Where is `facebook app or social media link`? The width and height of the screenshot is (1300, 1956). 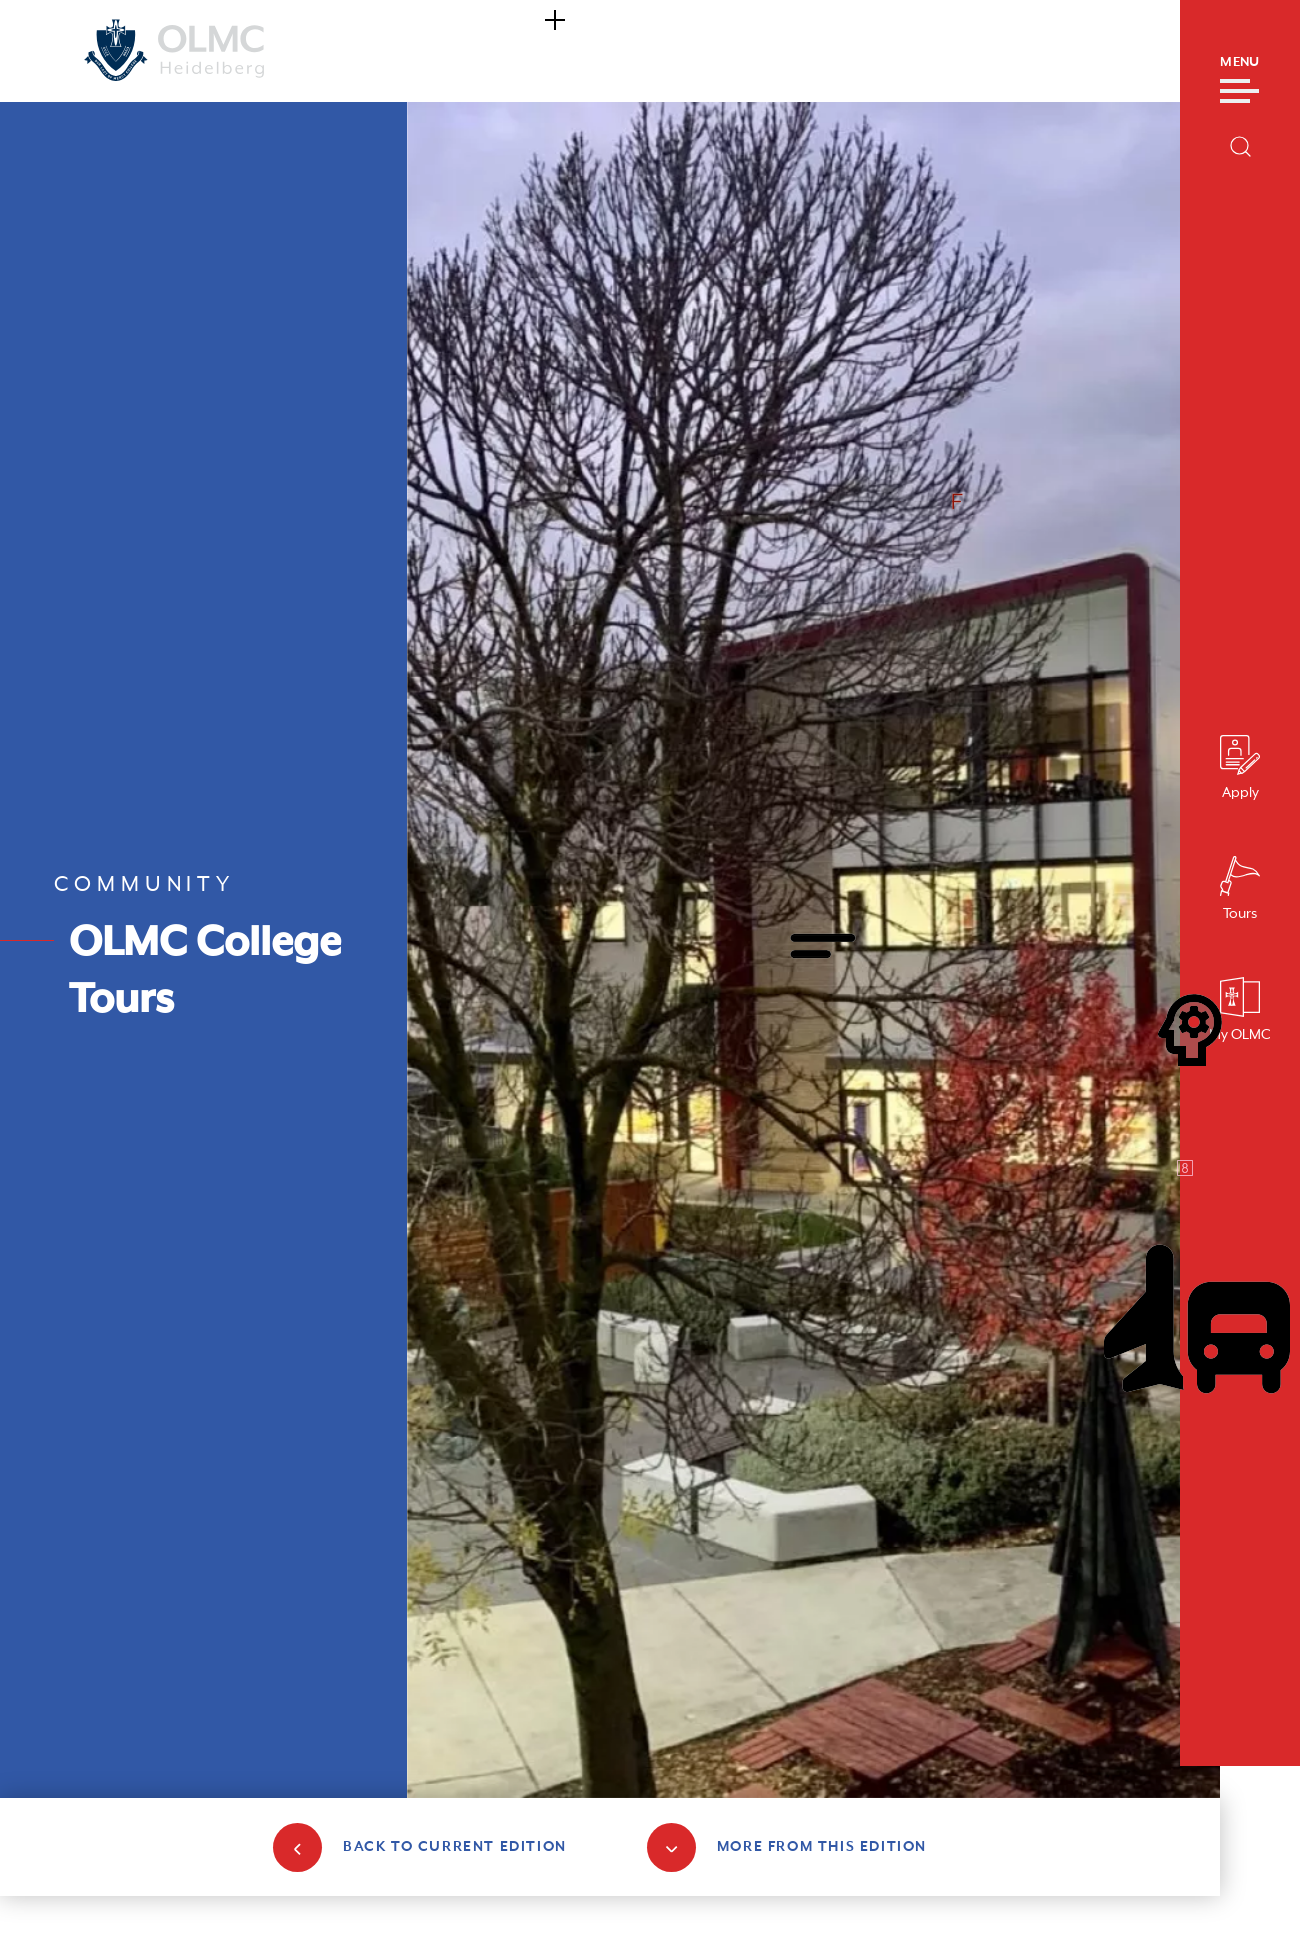 facebook app or social media link is located at coordinates (957, 501).